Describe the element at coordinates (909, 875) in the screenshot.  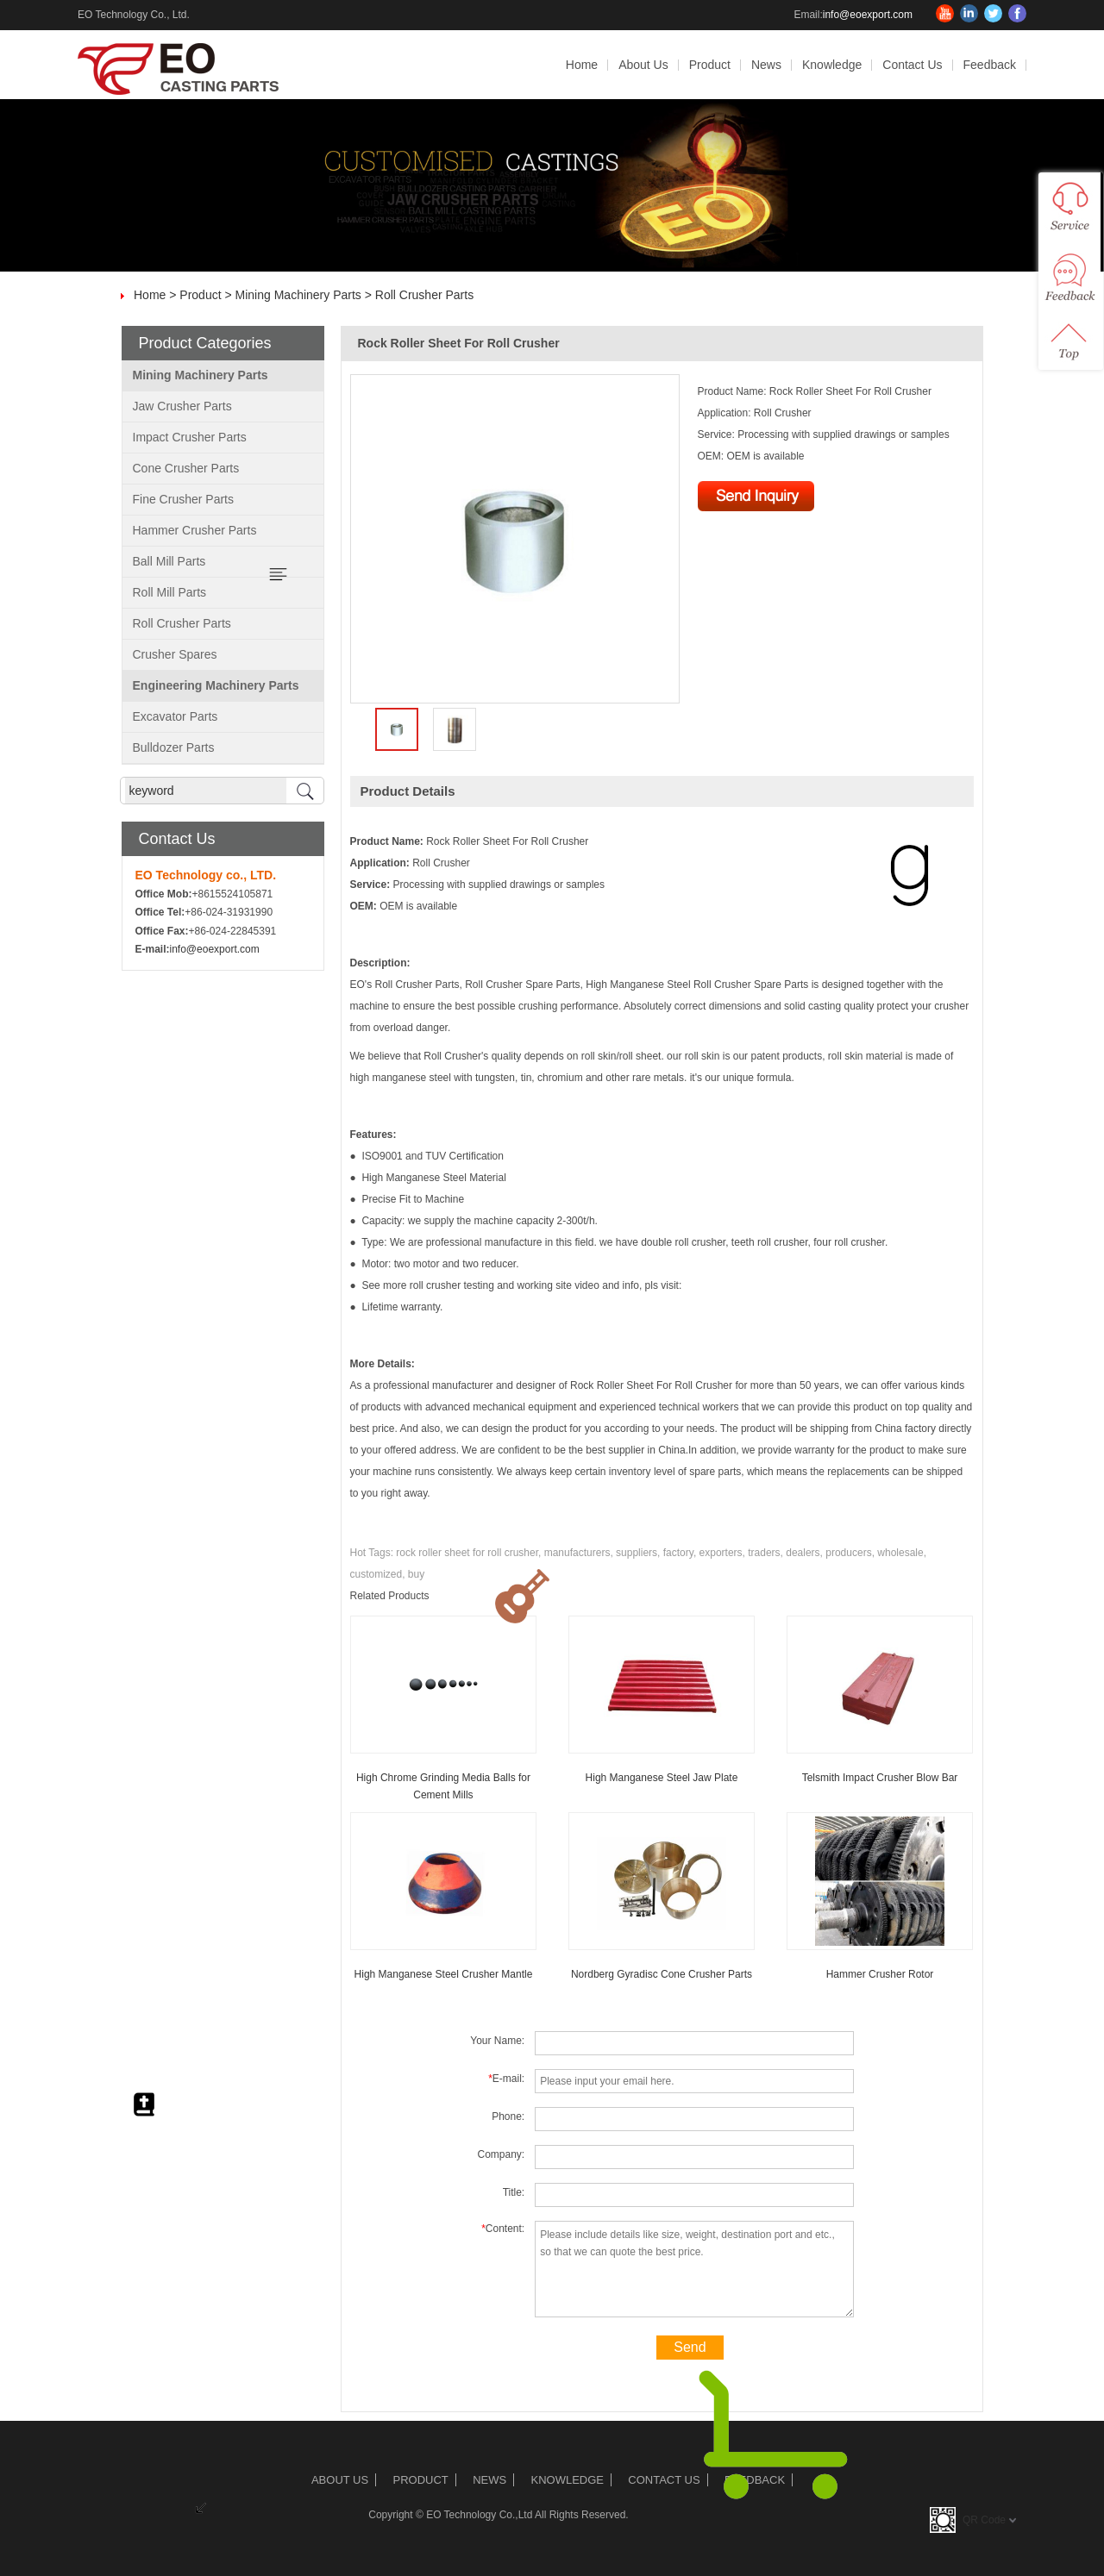
I see `open the goodreads app` at that location.